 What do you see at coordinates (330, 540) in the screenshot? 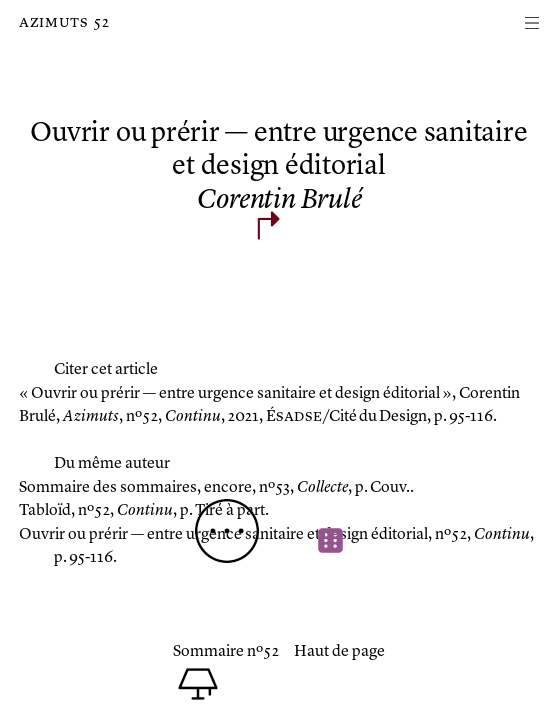
I see `randomize or shuffle content` at bounding box center [330, 540].